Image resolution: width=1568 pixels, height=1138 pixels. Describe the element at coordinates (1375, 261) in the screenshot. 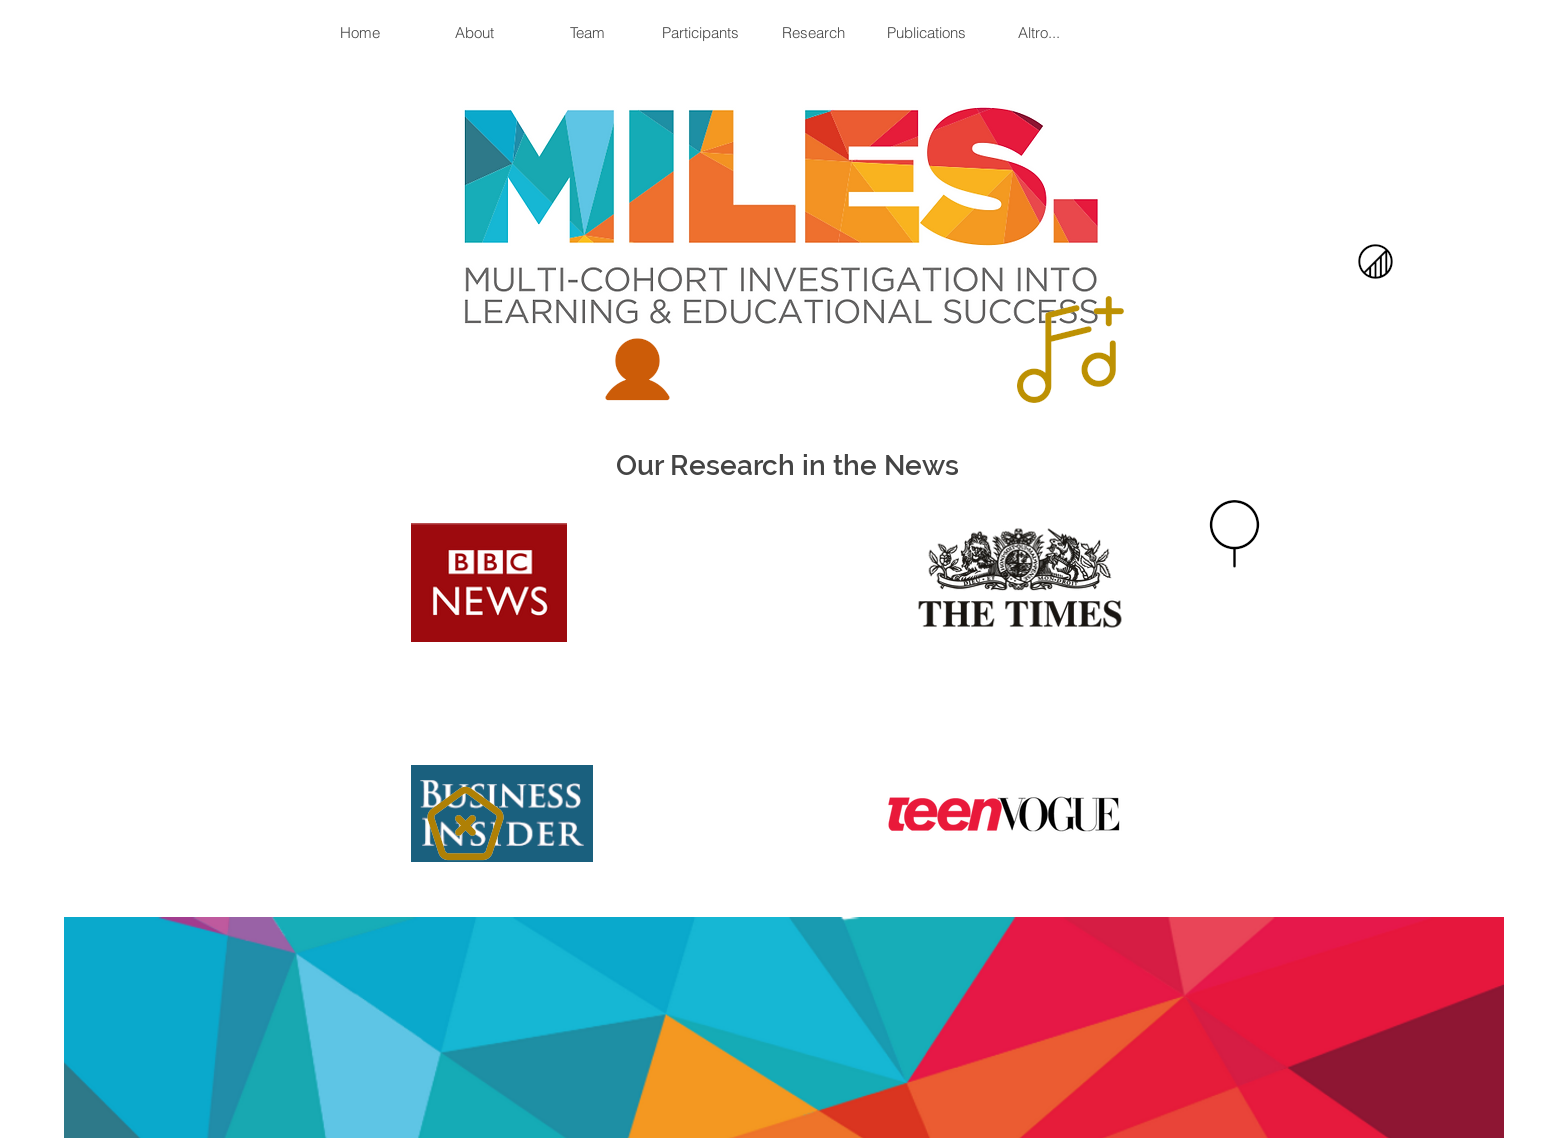

I see `adjust contrast or brightness settings` at that location.